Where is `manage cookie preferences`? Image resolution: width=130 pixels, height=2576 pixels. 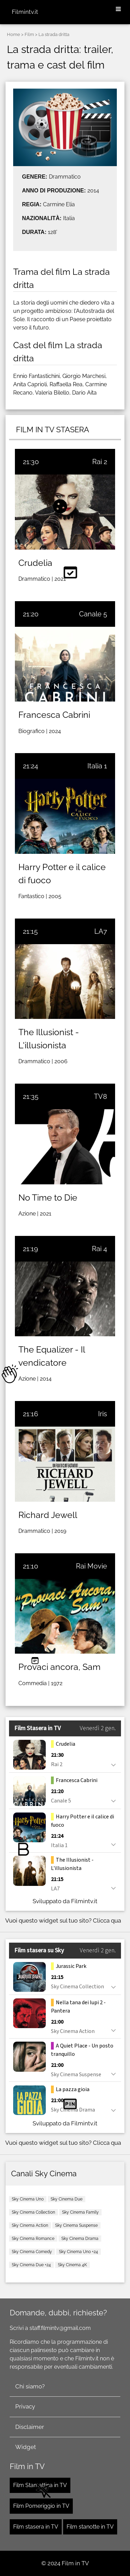 manage cookie preferences is located at coordinates (60, 506).